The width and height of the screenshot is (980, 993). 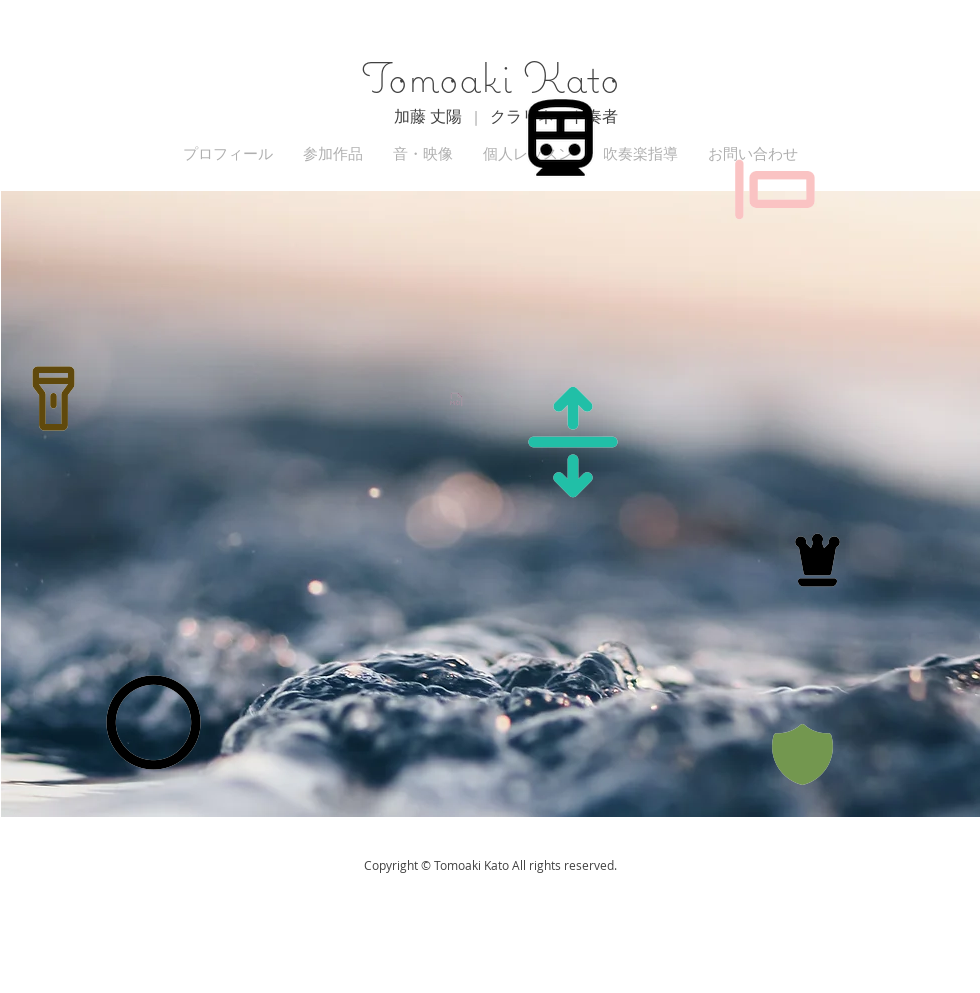 I want to click on access security settings, so click(x=802, y=754).